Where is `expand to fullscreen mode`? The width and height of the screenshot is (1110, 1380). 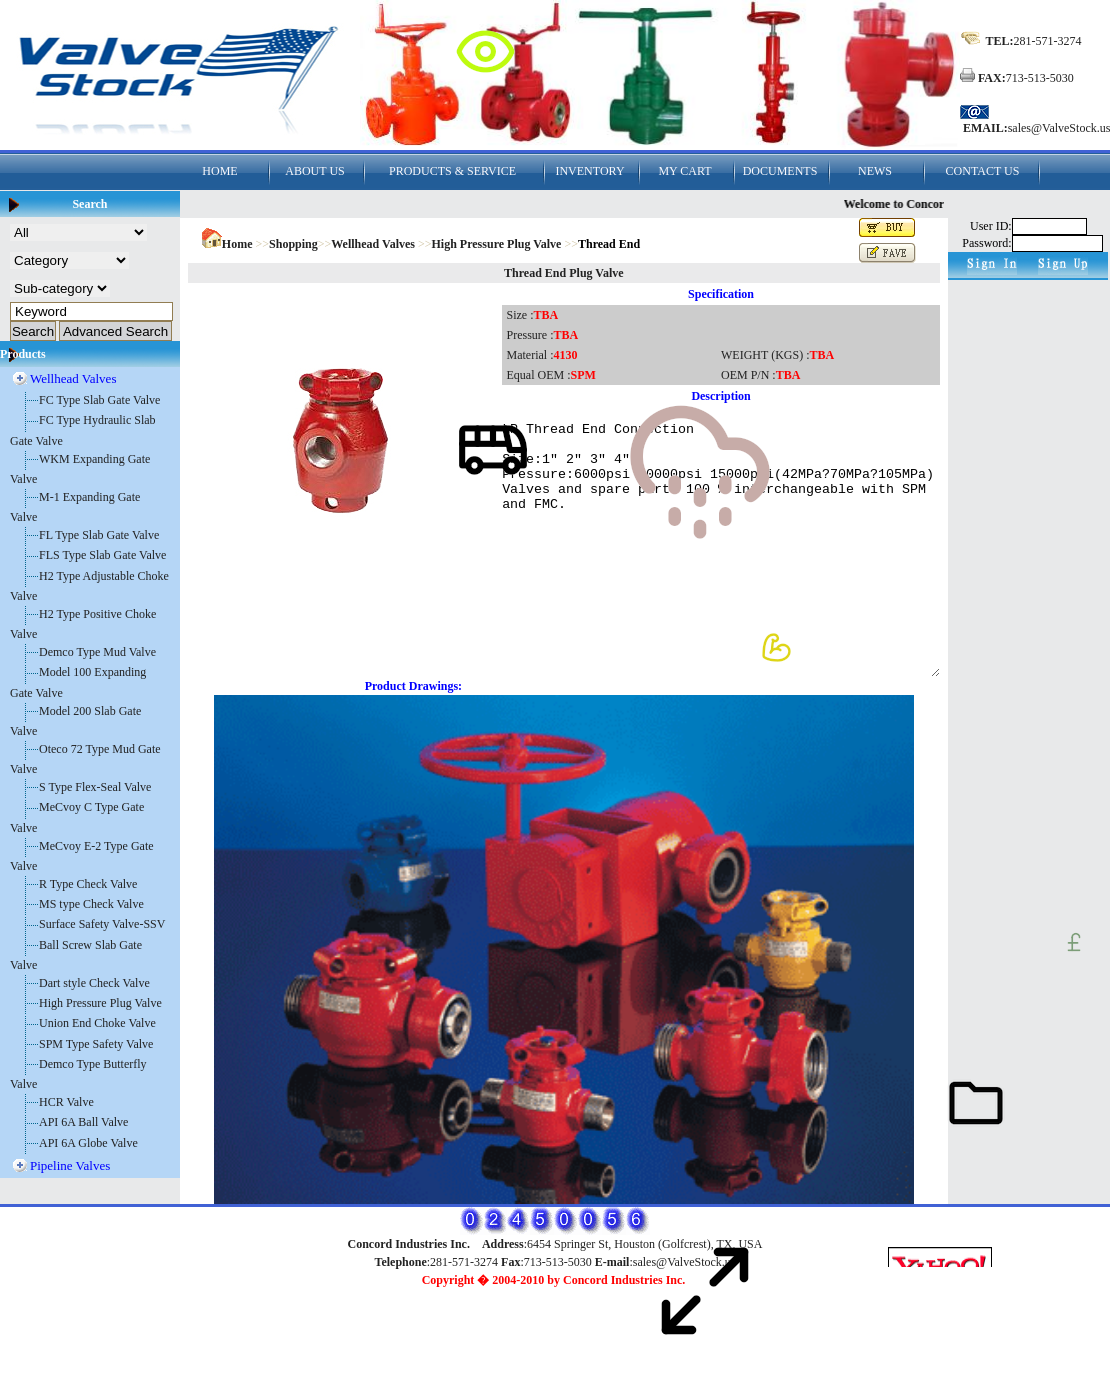 expand to fullscreen mode is located at coordinates (705, 1291).